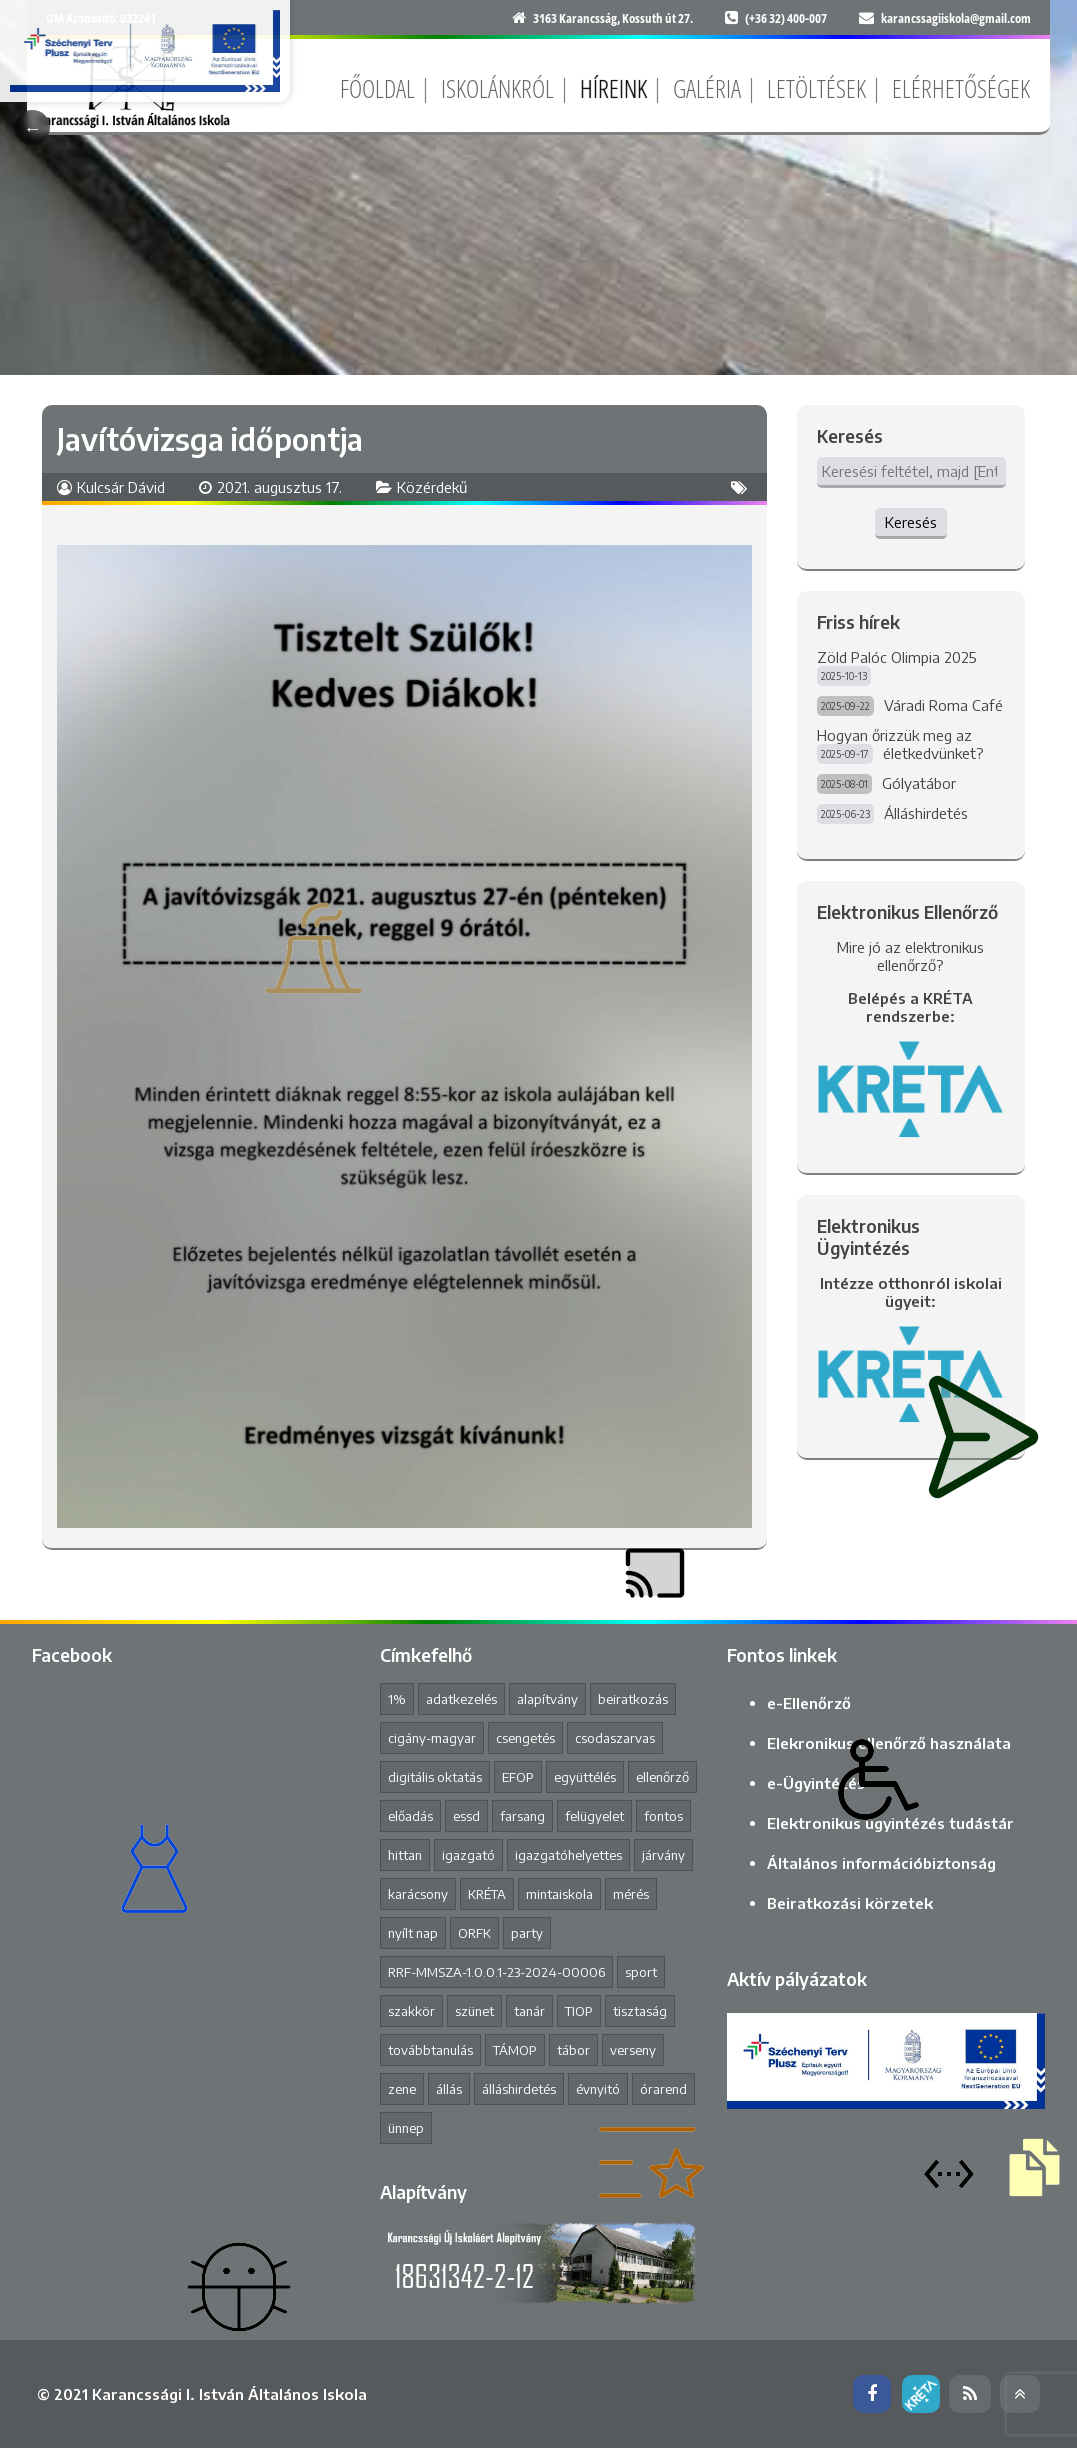 This screenshot has width=1077, height=2448. I want to click on send message, so click(977, 1437).